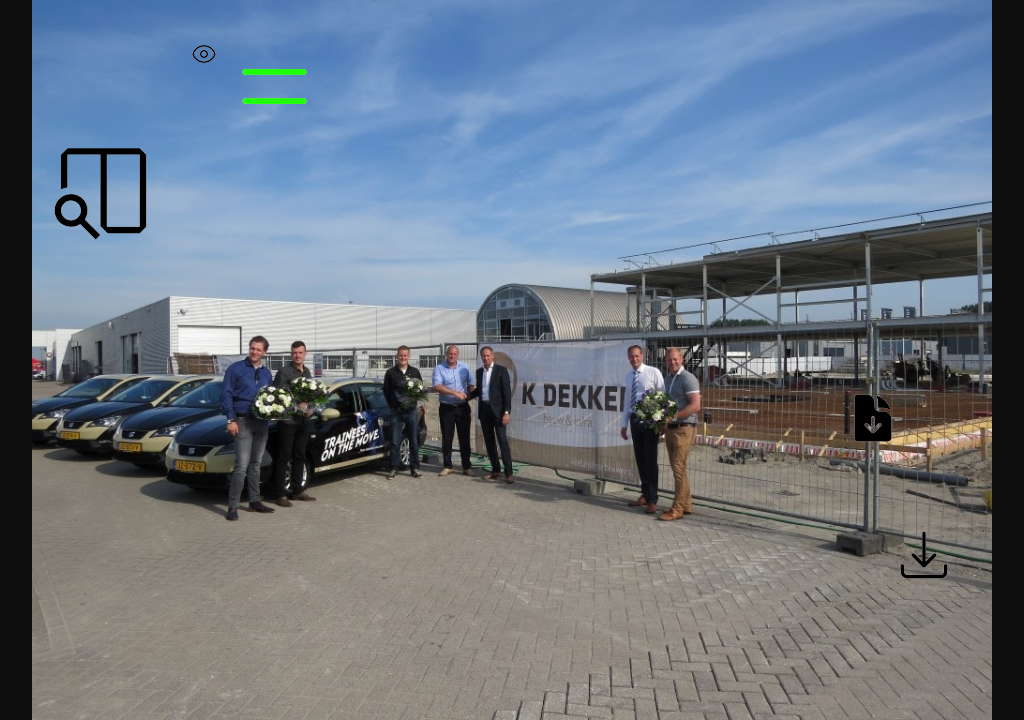 This screenshot has height=720, width=1024. I want to click on download a file, so click(924, 555).